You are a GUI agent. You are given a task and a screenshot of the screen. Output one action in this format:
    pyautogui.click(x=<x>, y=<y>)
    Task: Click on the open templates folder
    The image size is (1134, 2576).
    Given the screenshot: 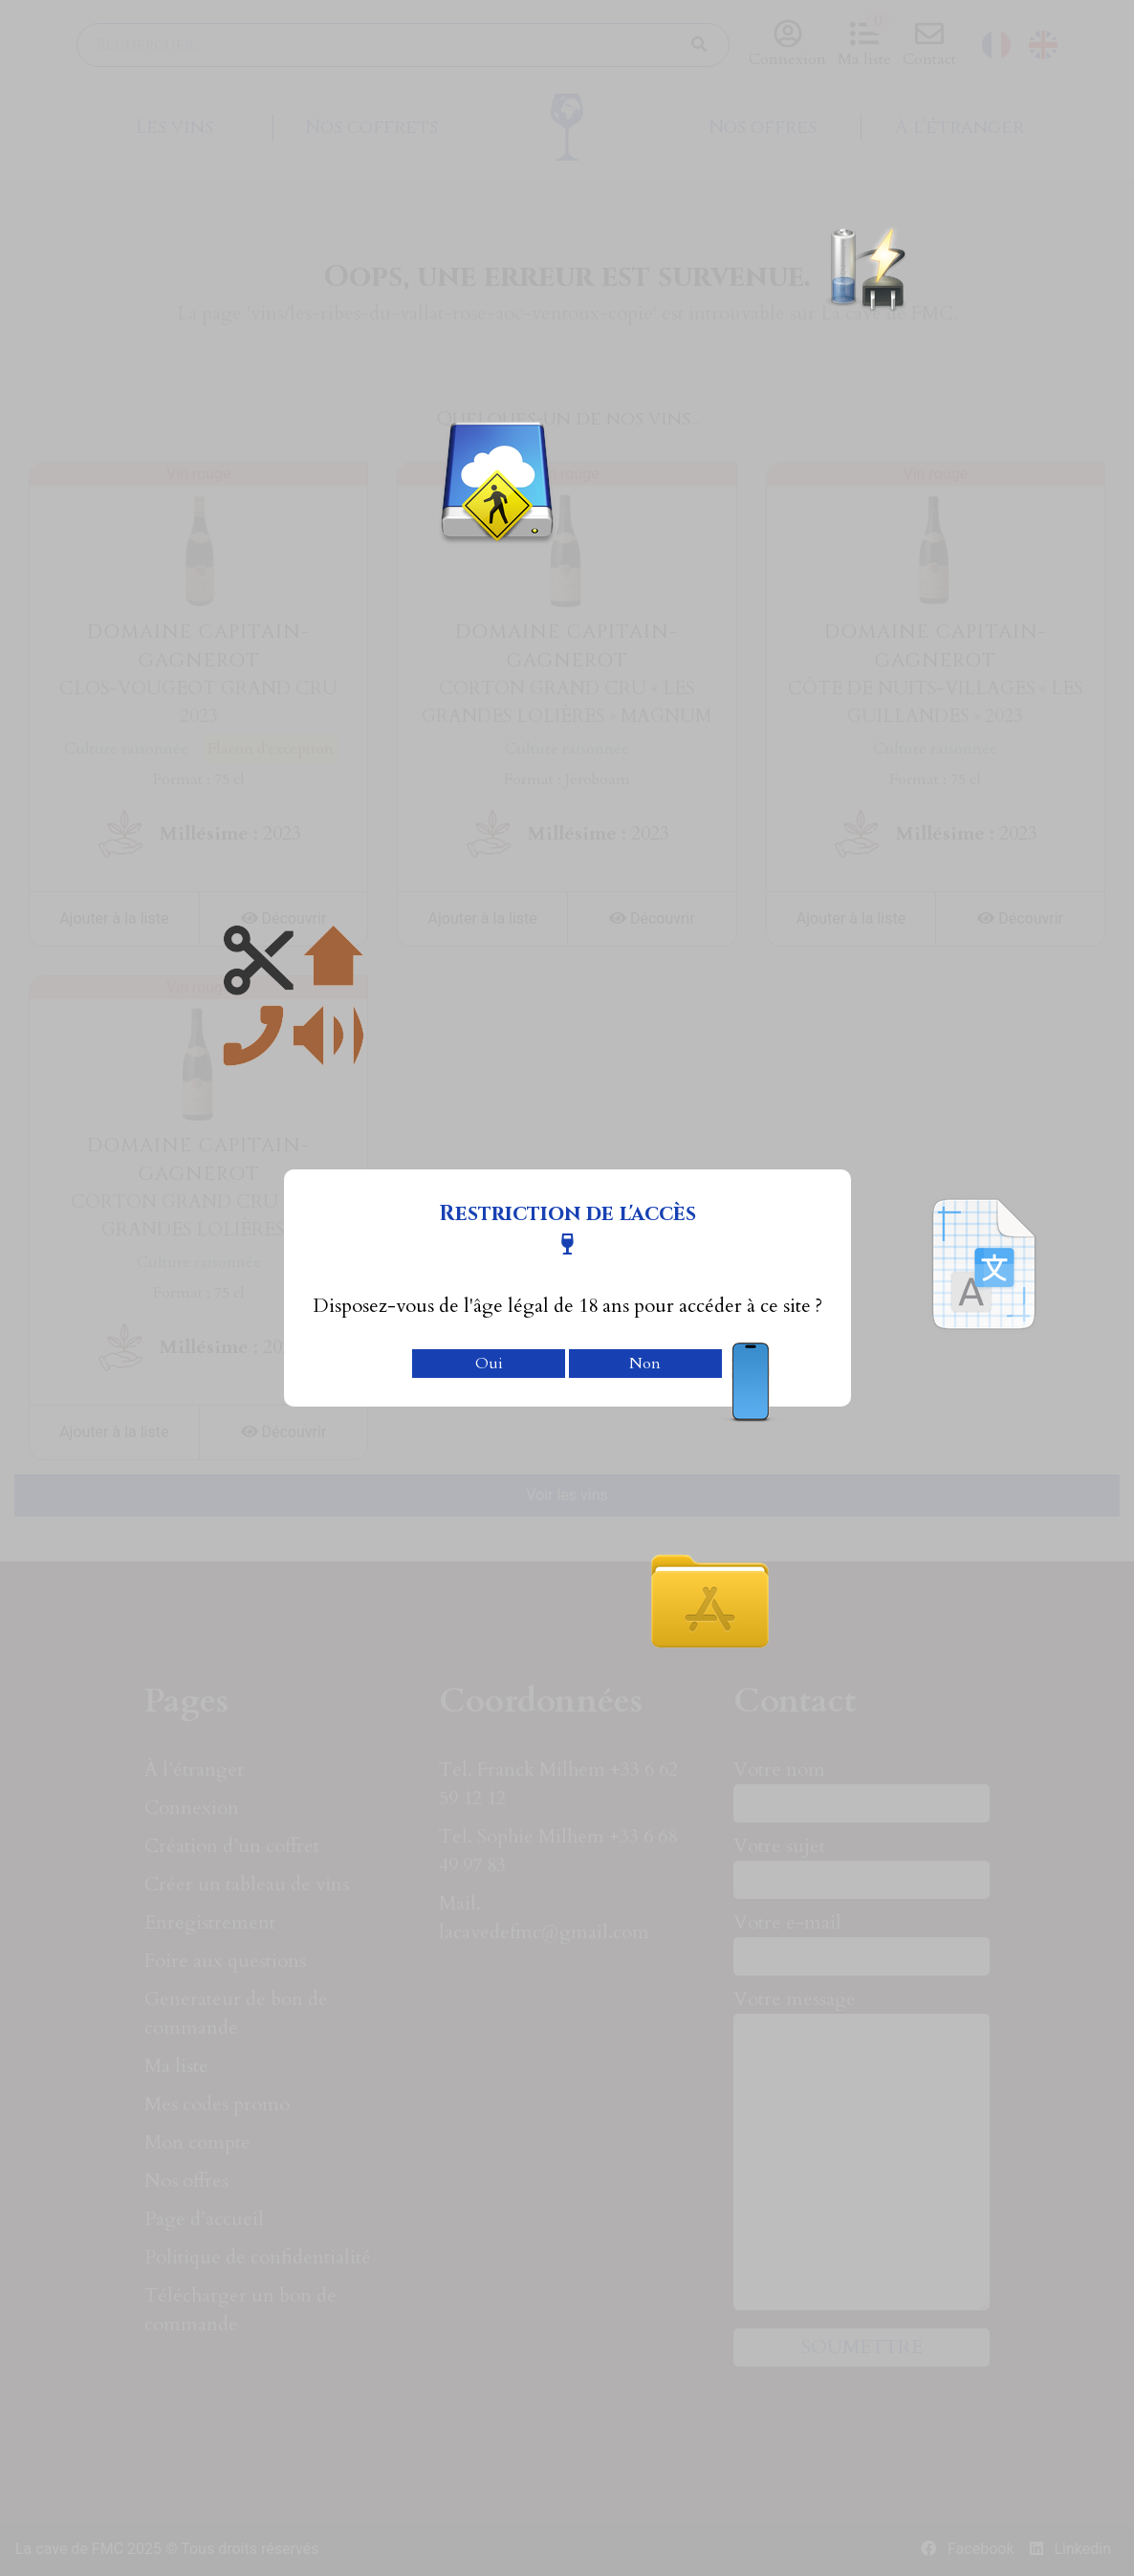 What is the action you would take?
    pyautogui.click(x=709, y=1601)
    